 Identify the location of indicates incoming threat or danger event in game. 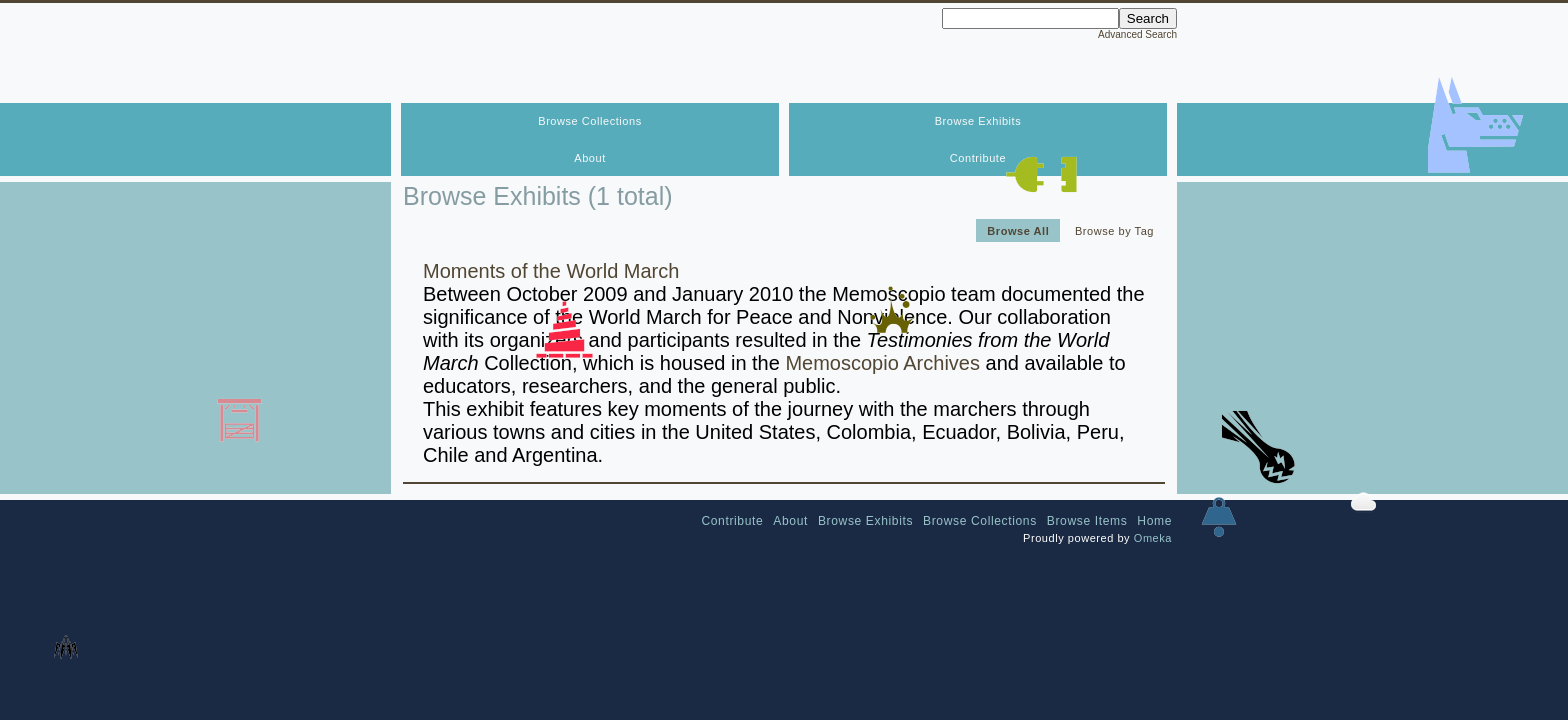
(1258, 447).